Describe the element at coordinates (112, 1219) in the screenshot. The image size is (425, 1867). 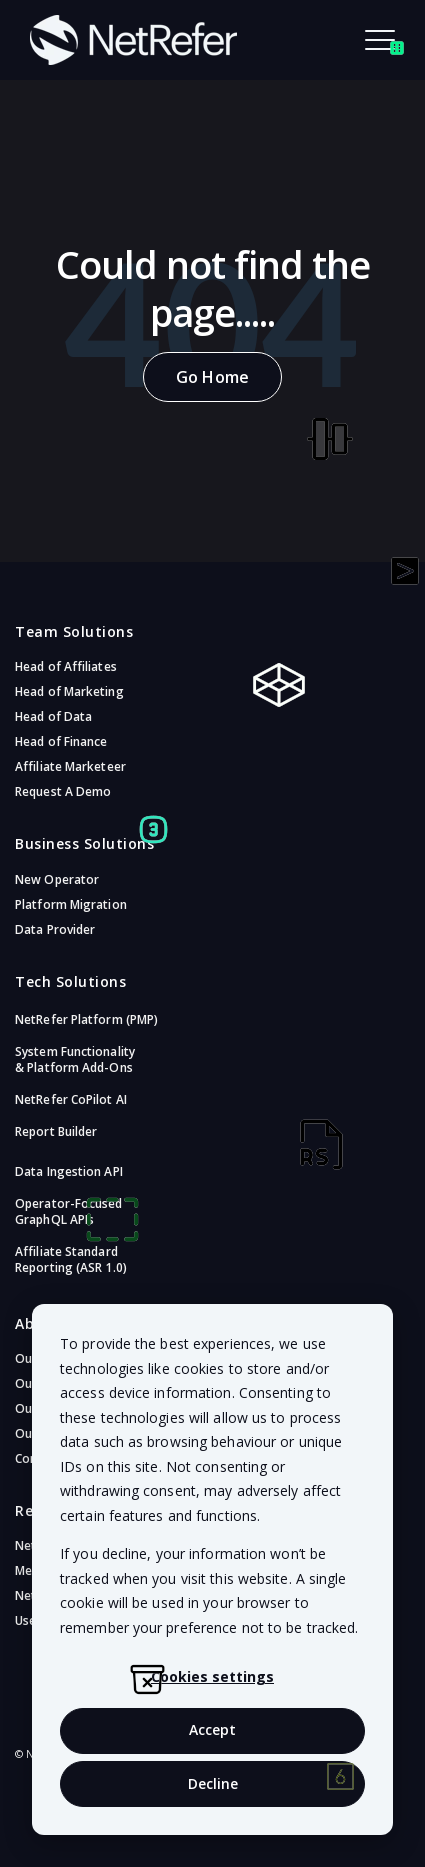
I see `indicates a selection area or bounding box` at that location.